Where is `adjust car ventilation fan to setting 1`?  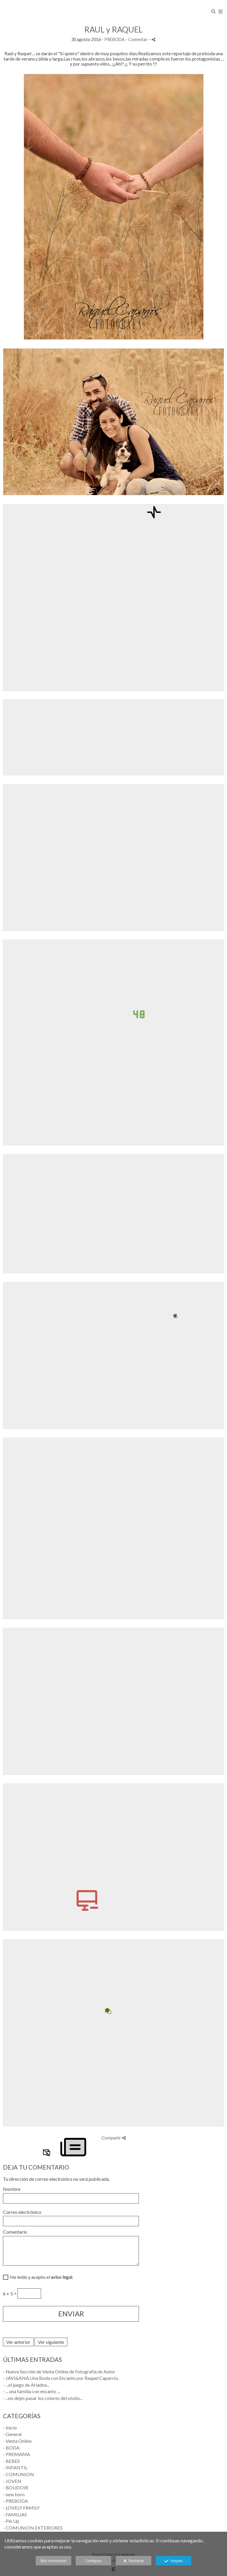
adjust car ventilation fan to setting 1 is located at coordinates (175, 1316).